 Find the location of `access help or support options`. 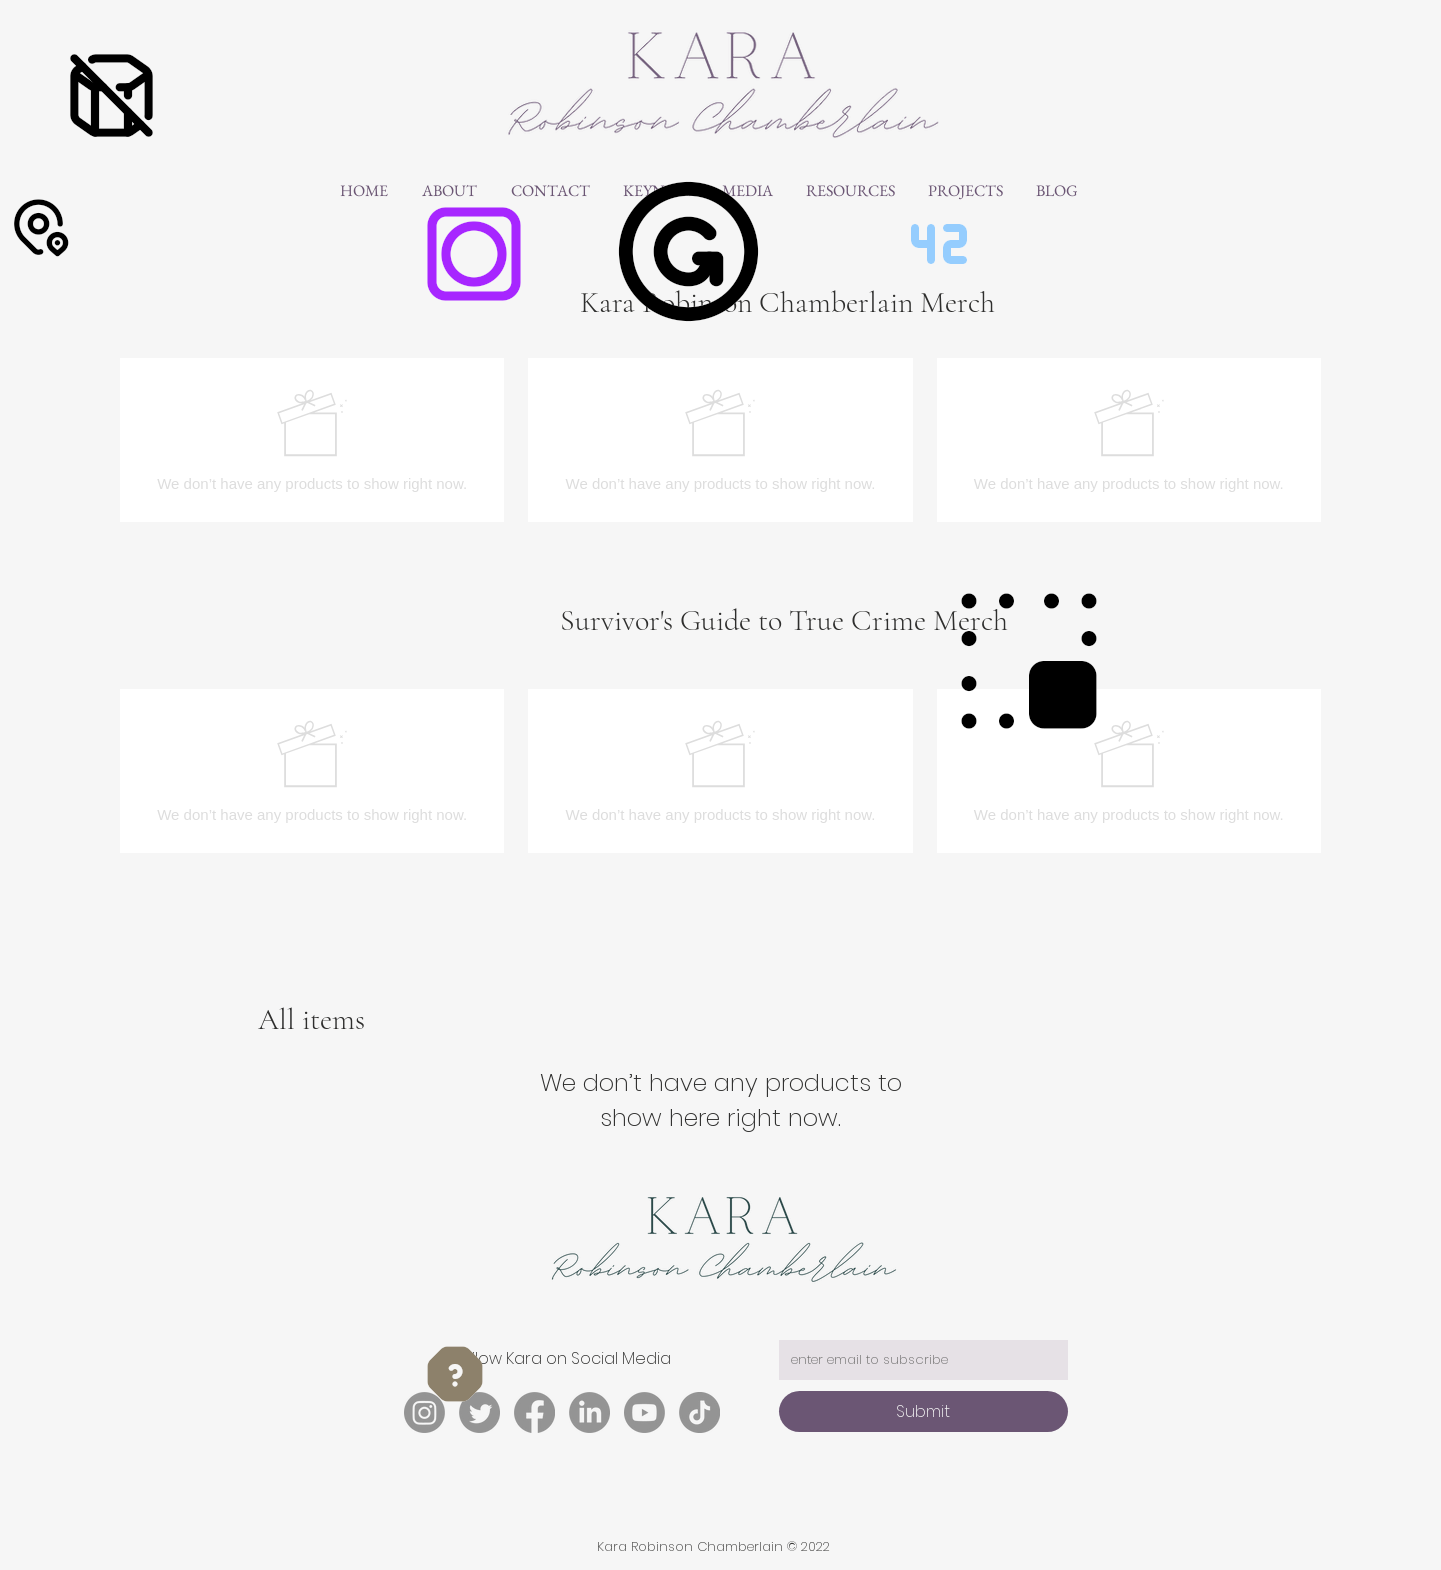

access help or support options is located at coordinates (455, 1374).